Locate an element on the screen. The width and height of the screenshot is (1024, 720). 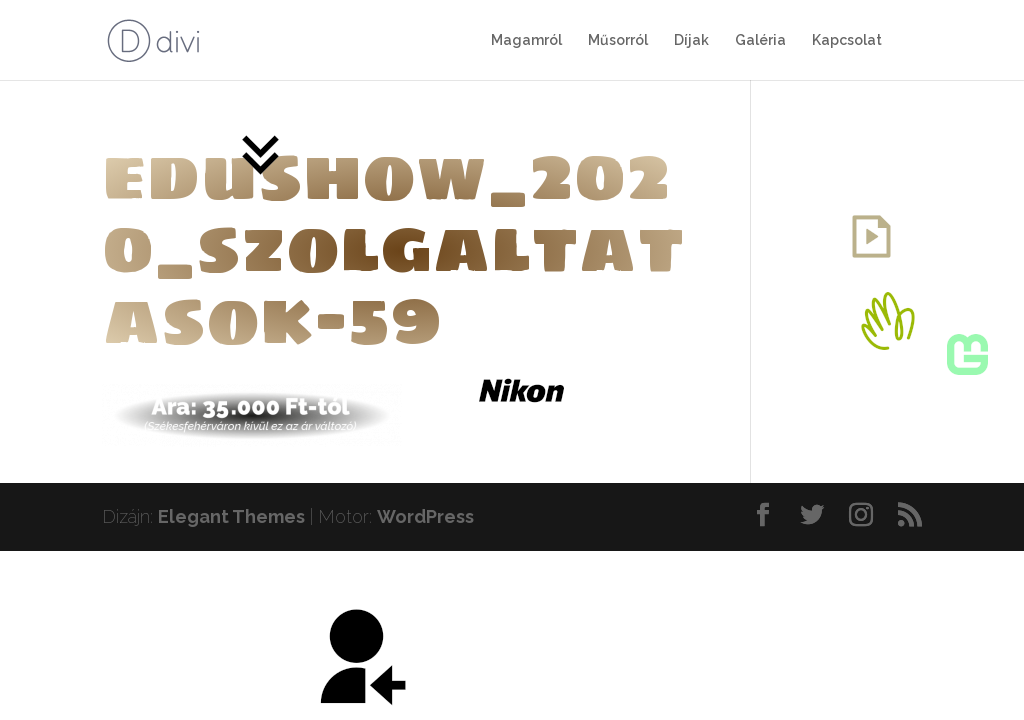
Nikon brand logo is located at coordinates (521, 390).